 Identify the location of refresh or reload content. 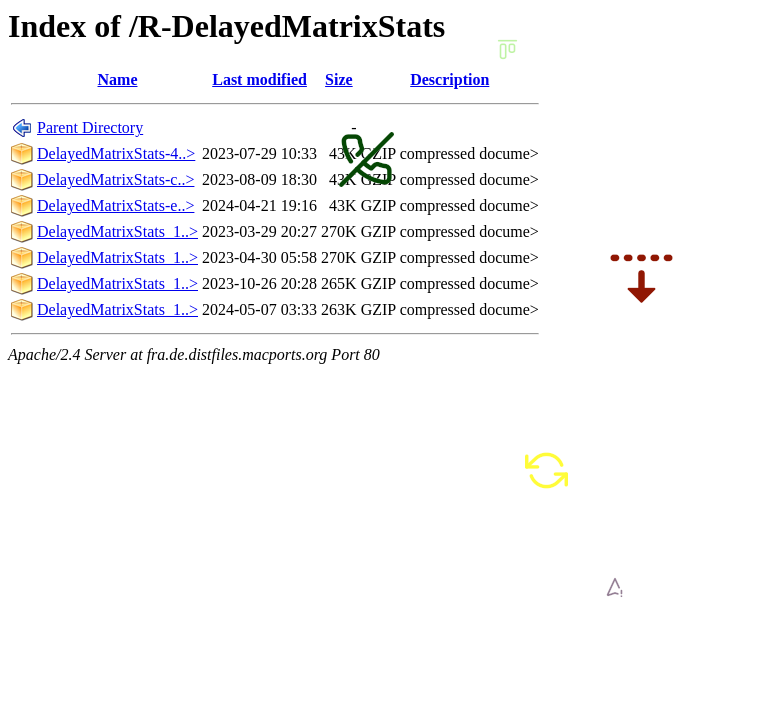
(546, 470).